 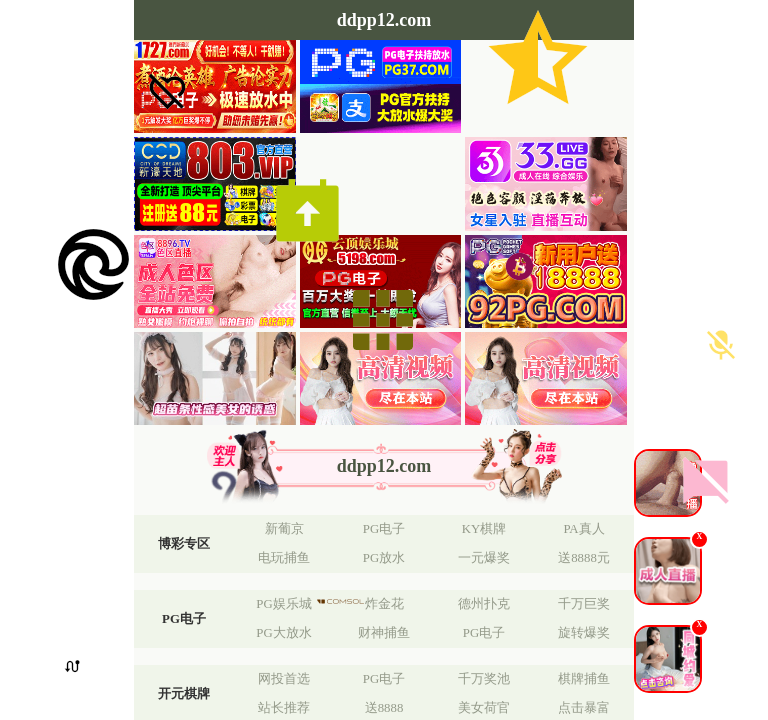 I want to click on dislike or remove from favorites, so click(x=167, y=92).